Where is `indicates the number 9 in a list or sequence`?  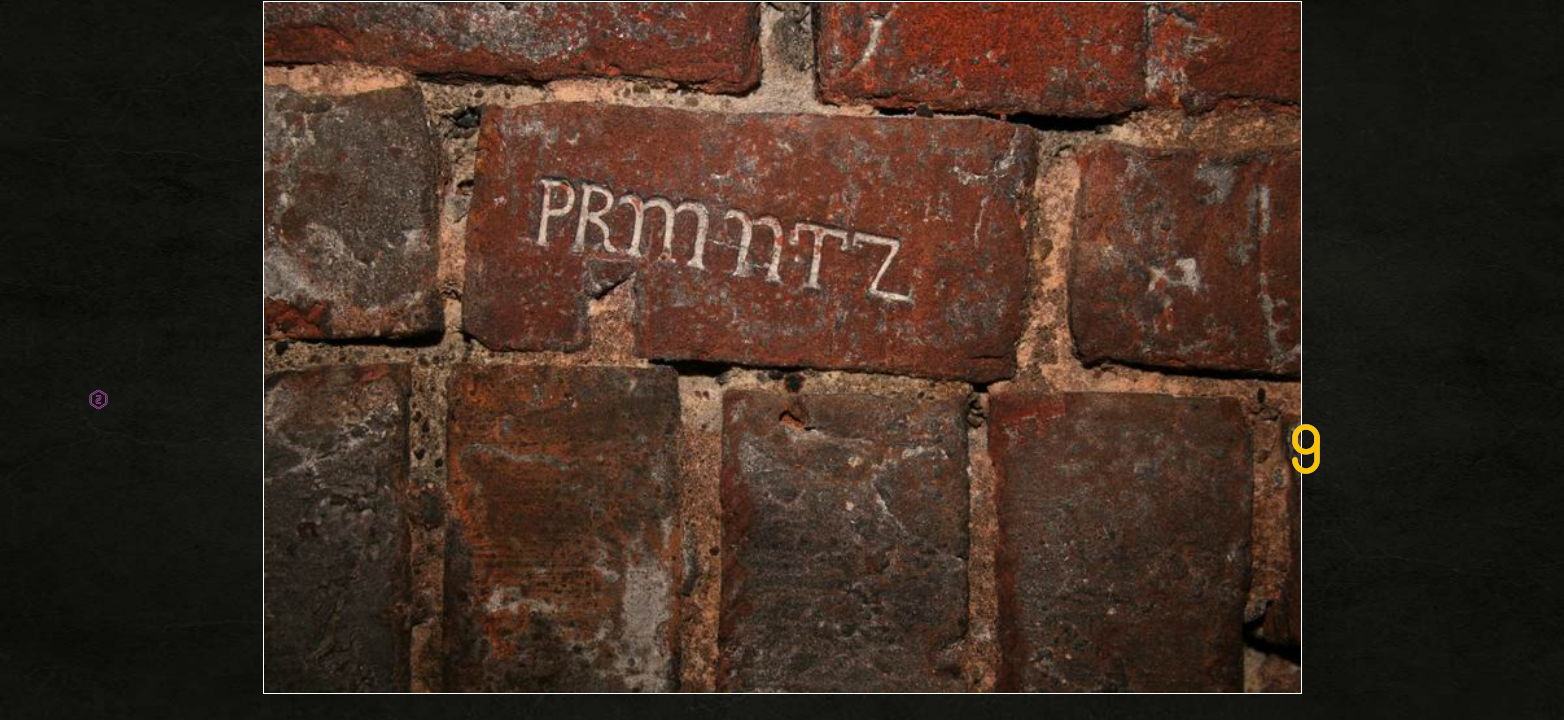
indicates the number 9 in a list or sequence is located at coordinates (1306, 449).